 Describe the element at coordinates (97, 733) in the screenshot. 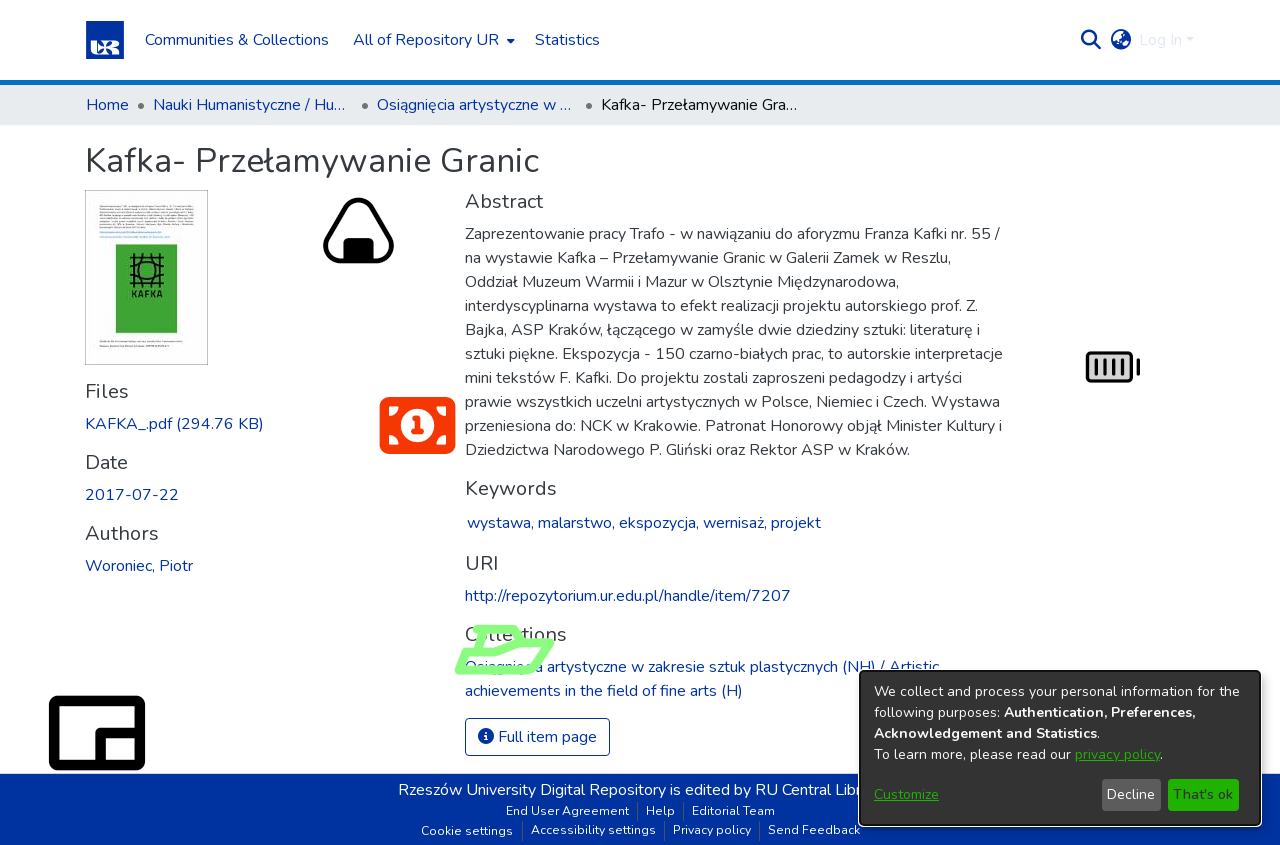

I see `enable picture-in-picture mode` at that location.